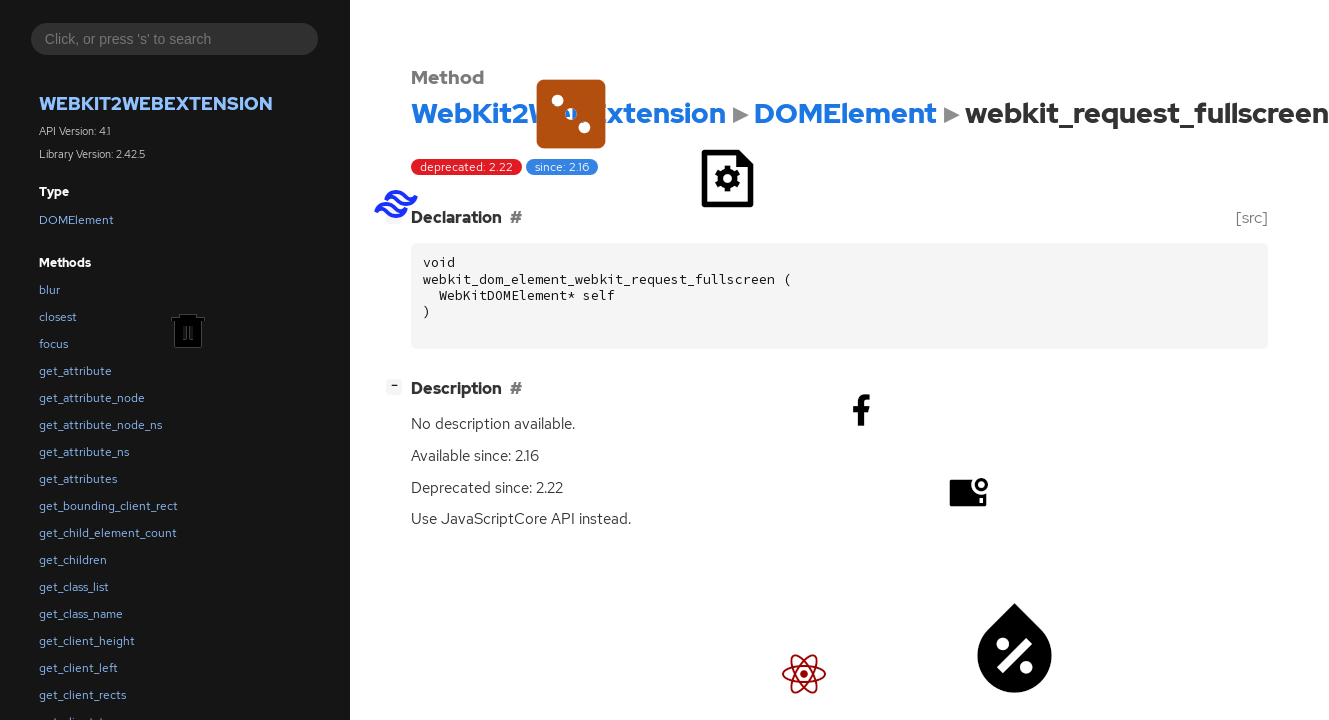 This screenshot has height=720, width=1329. Describe the element at coordinates (571, 114) in the screenshot. I see `roll dice or generate random result` at that location.